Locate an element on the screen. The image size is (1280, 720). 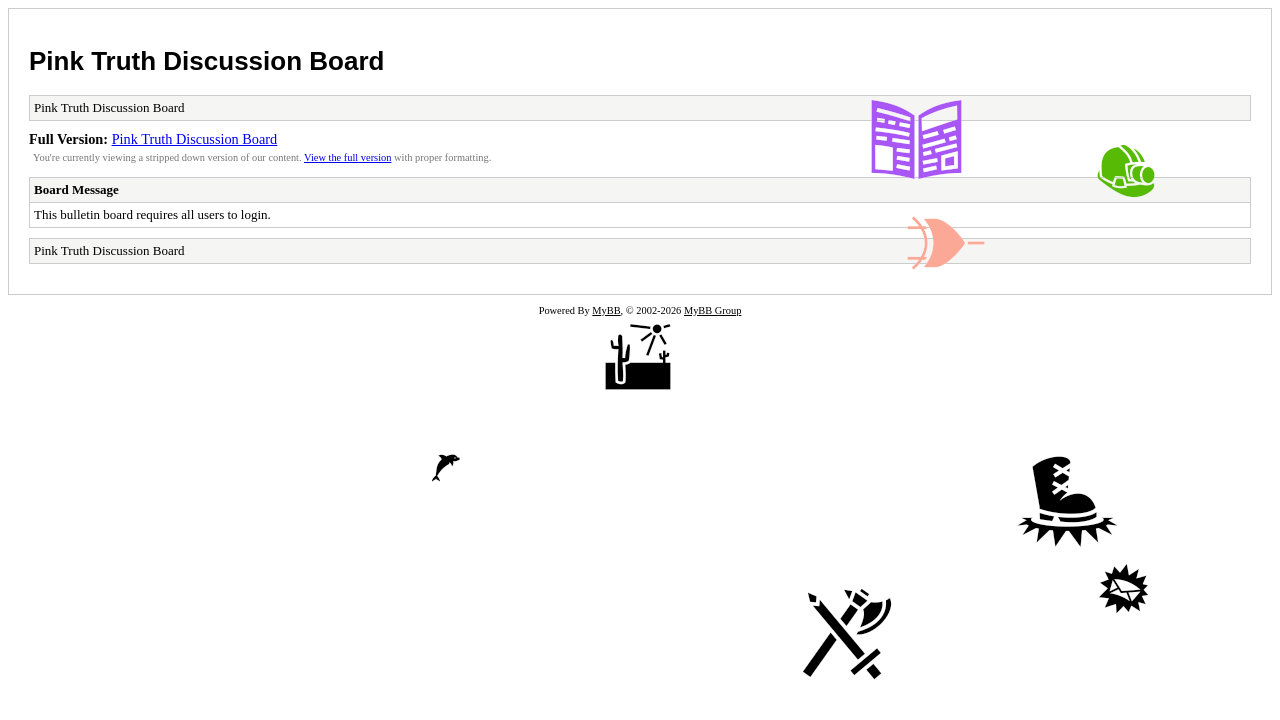
perform a stomp or ground attack is located at coordinates (1067, 502).